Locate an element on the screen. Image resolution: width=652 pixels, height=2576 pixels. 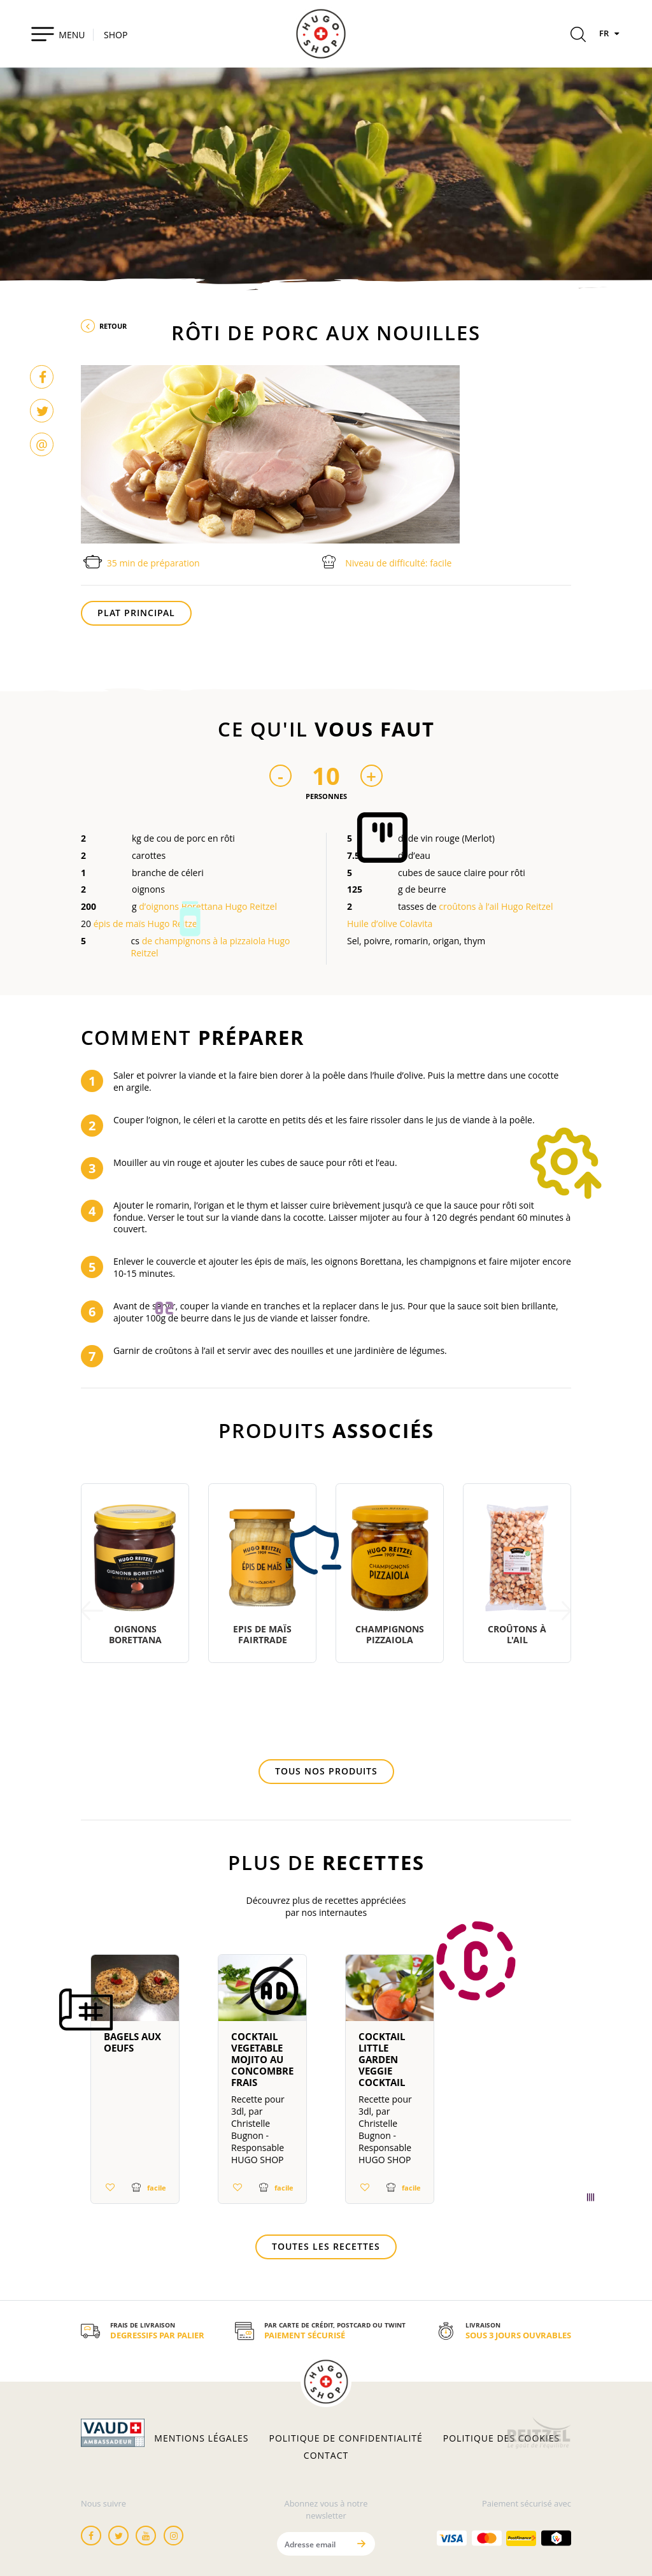
indicates a count or tally of four items is located at coordinates (590, 2197).